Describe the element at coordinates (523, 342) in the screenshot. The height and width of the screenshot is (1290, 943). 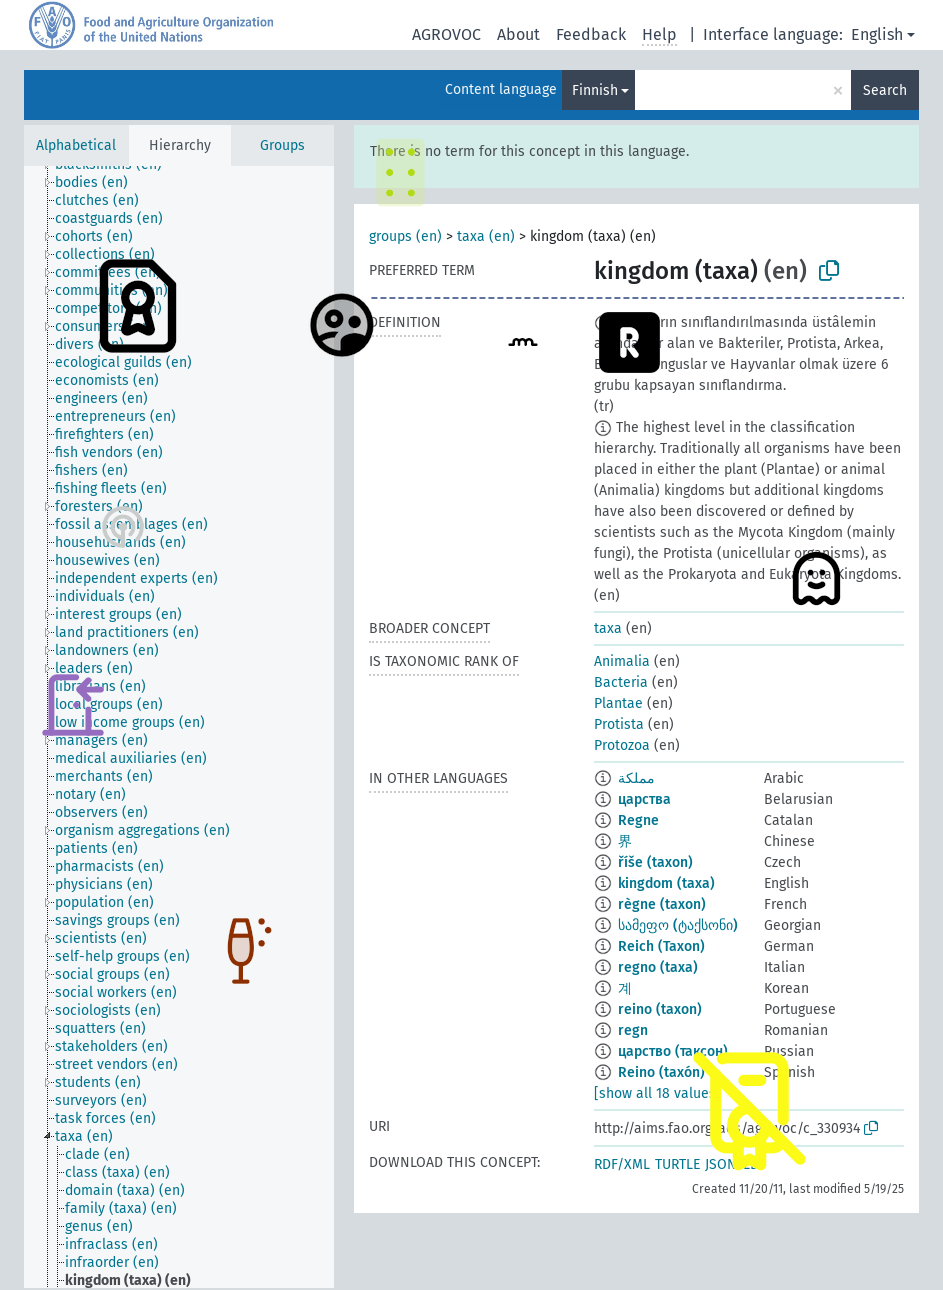
I see `represents an inductor component in a circuit diagram` at that location.